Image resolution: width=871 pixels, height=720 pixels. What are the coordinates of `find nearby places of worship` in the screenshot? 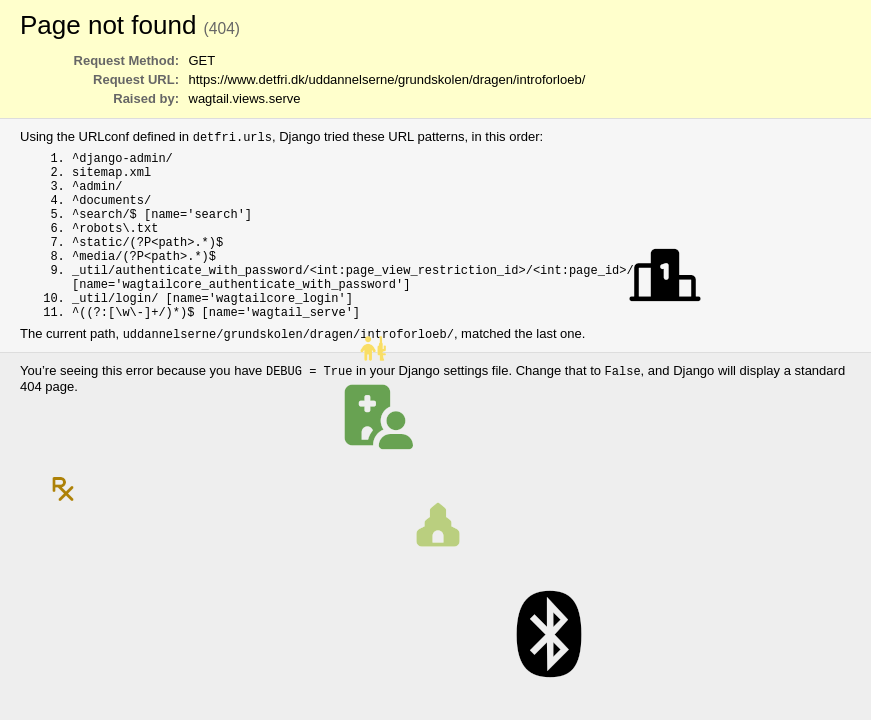 It's located at (438, 525).